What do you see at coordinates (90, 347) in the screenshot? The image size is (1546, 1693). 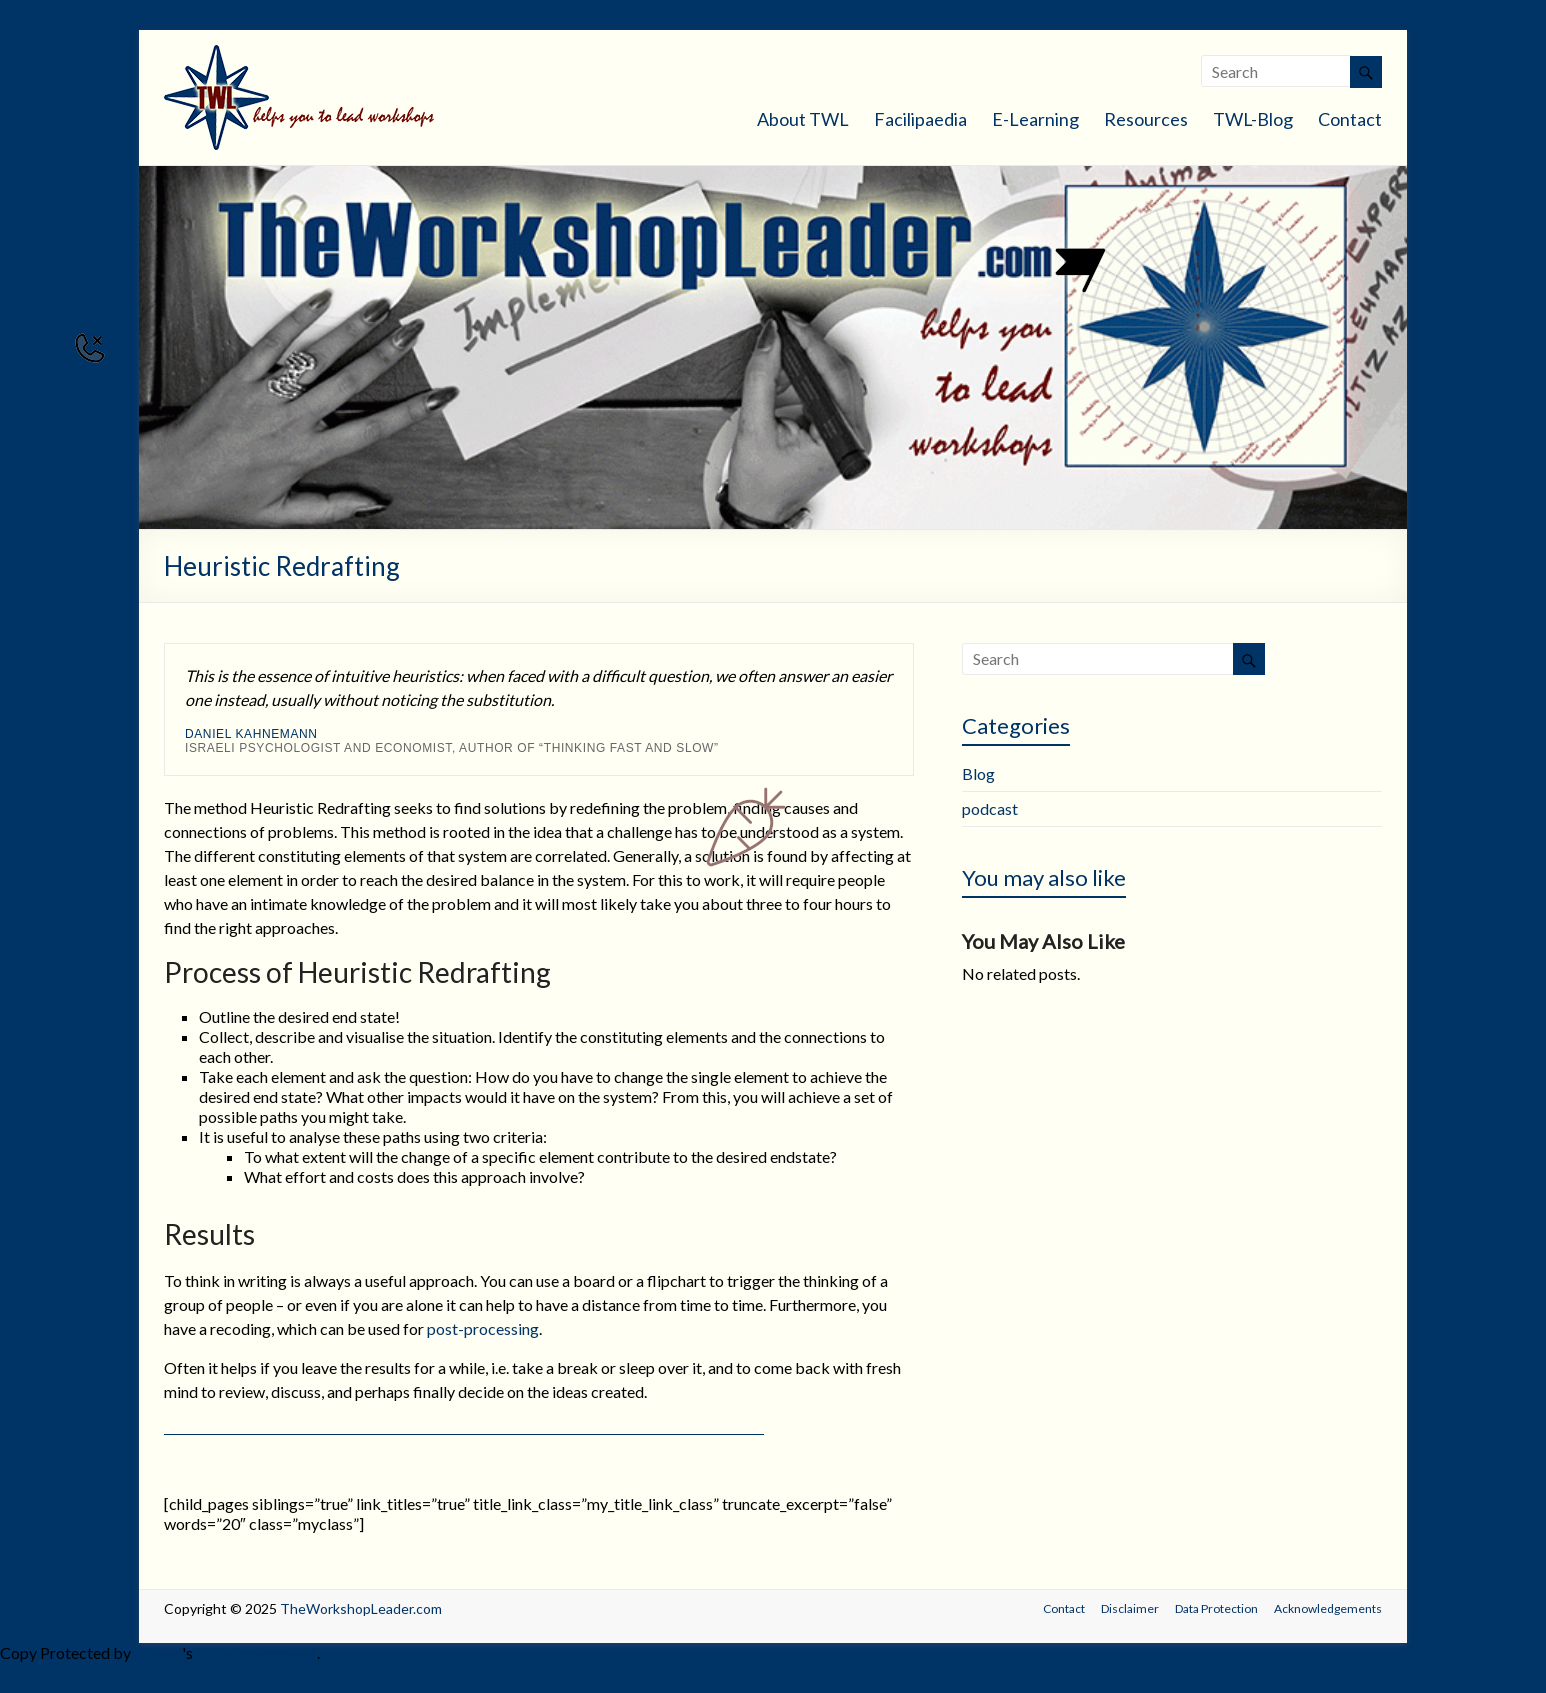 I see `end or decline a phone call` at bounding box center [90, 347].